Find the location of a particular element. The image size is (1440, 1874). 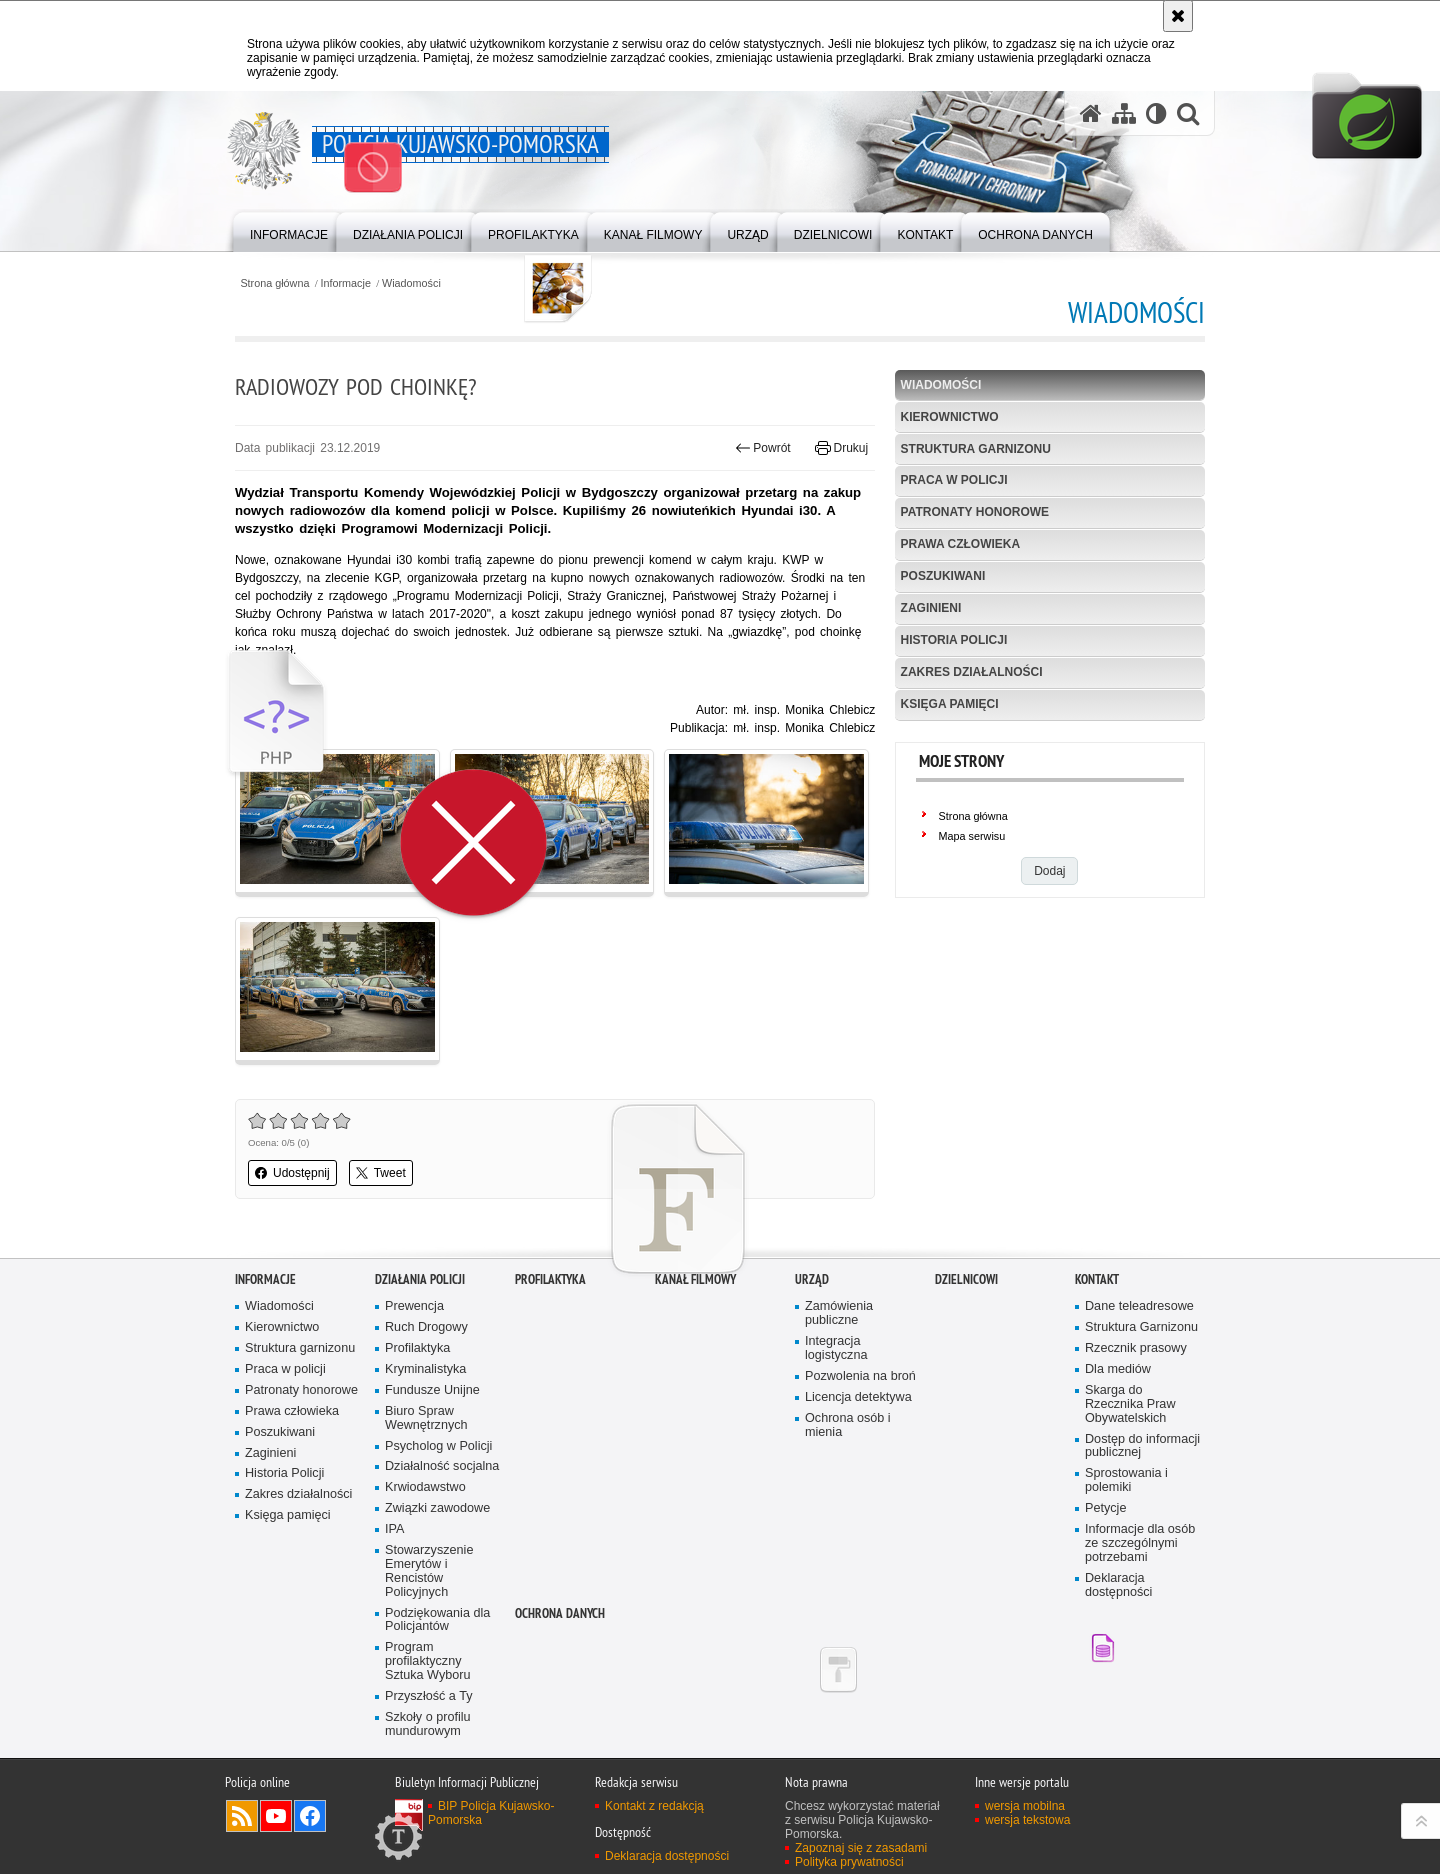

access text animation settings is located at coordinates (398, 1836).